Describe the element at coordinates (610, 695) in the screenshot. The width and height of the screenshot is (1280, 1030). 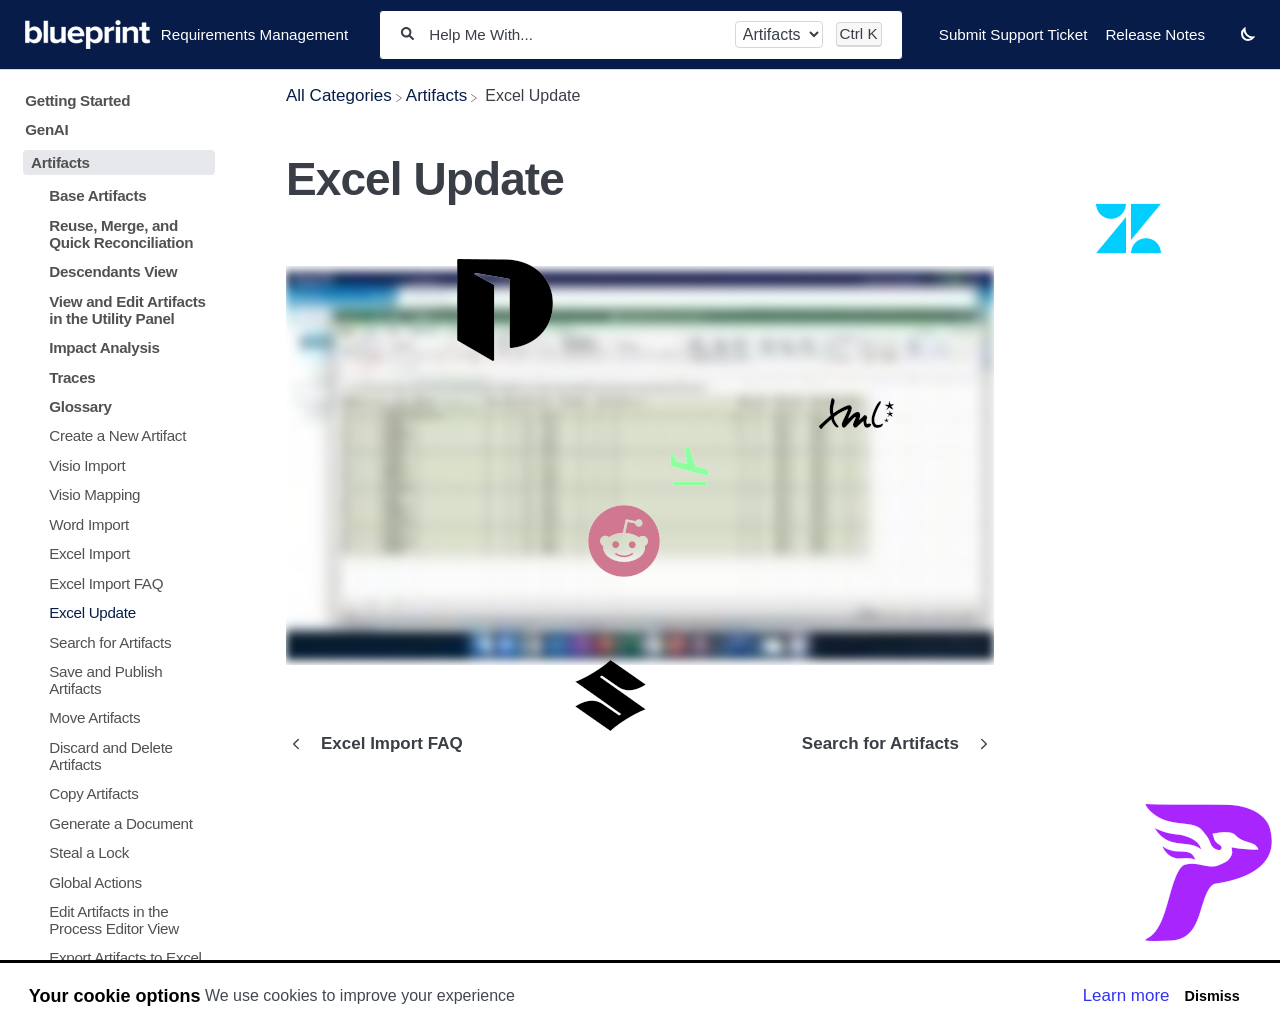
I see `suzuki brand logo` at that location.